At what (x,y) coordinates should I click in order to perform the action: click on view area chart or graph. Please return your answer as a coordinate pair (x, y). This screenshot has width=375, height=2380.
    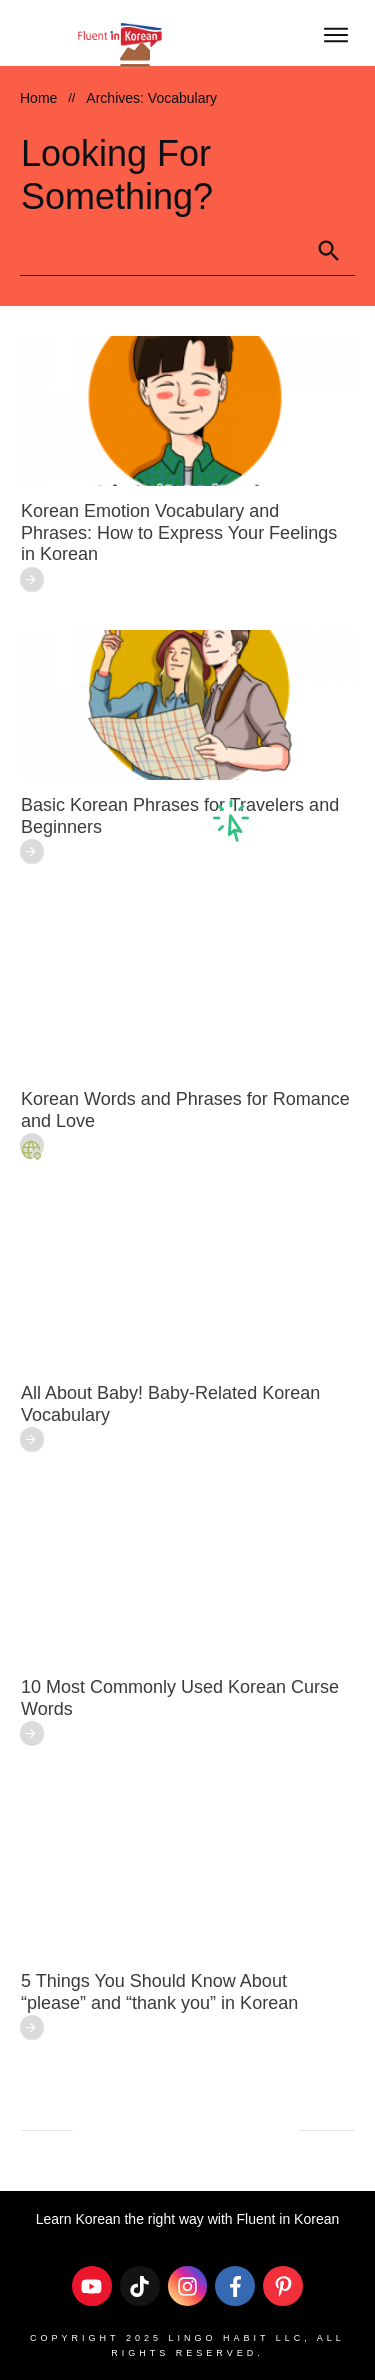
    Looking at the image, I should click on (135, 54).